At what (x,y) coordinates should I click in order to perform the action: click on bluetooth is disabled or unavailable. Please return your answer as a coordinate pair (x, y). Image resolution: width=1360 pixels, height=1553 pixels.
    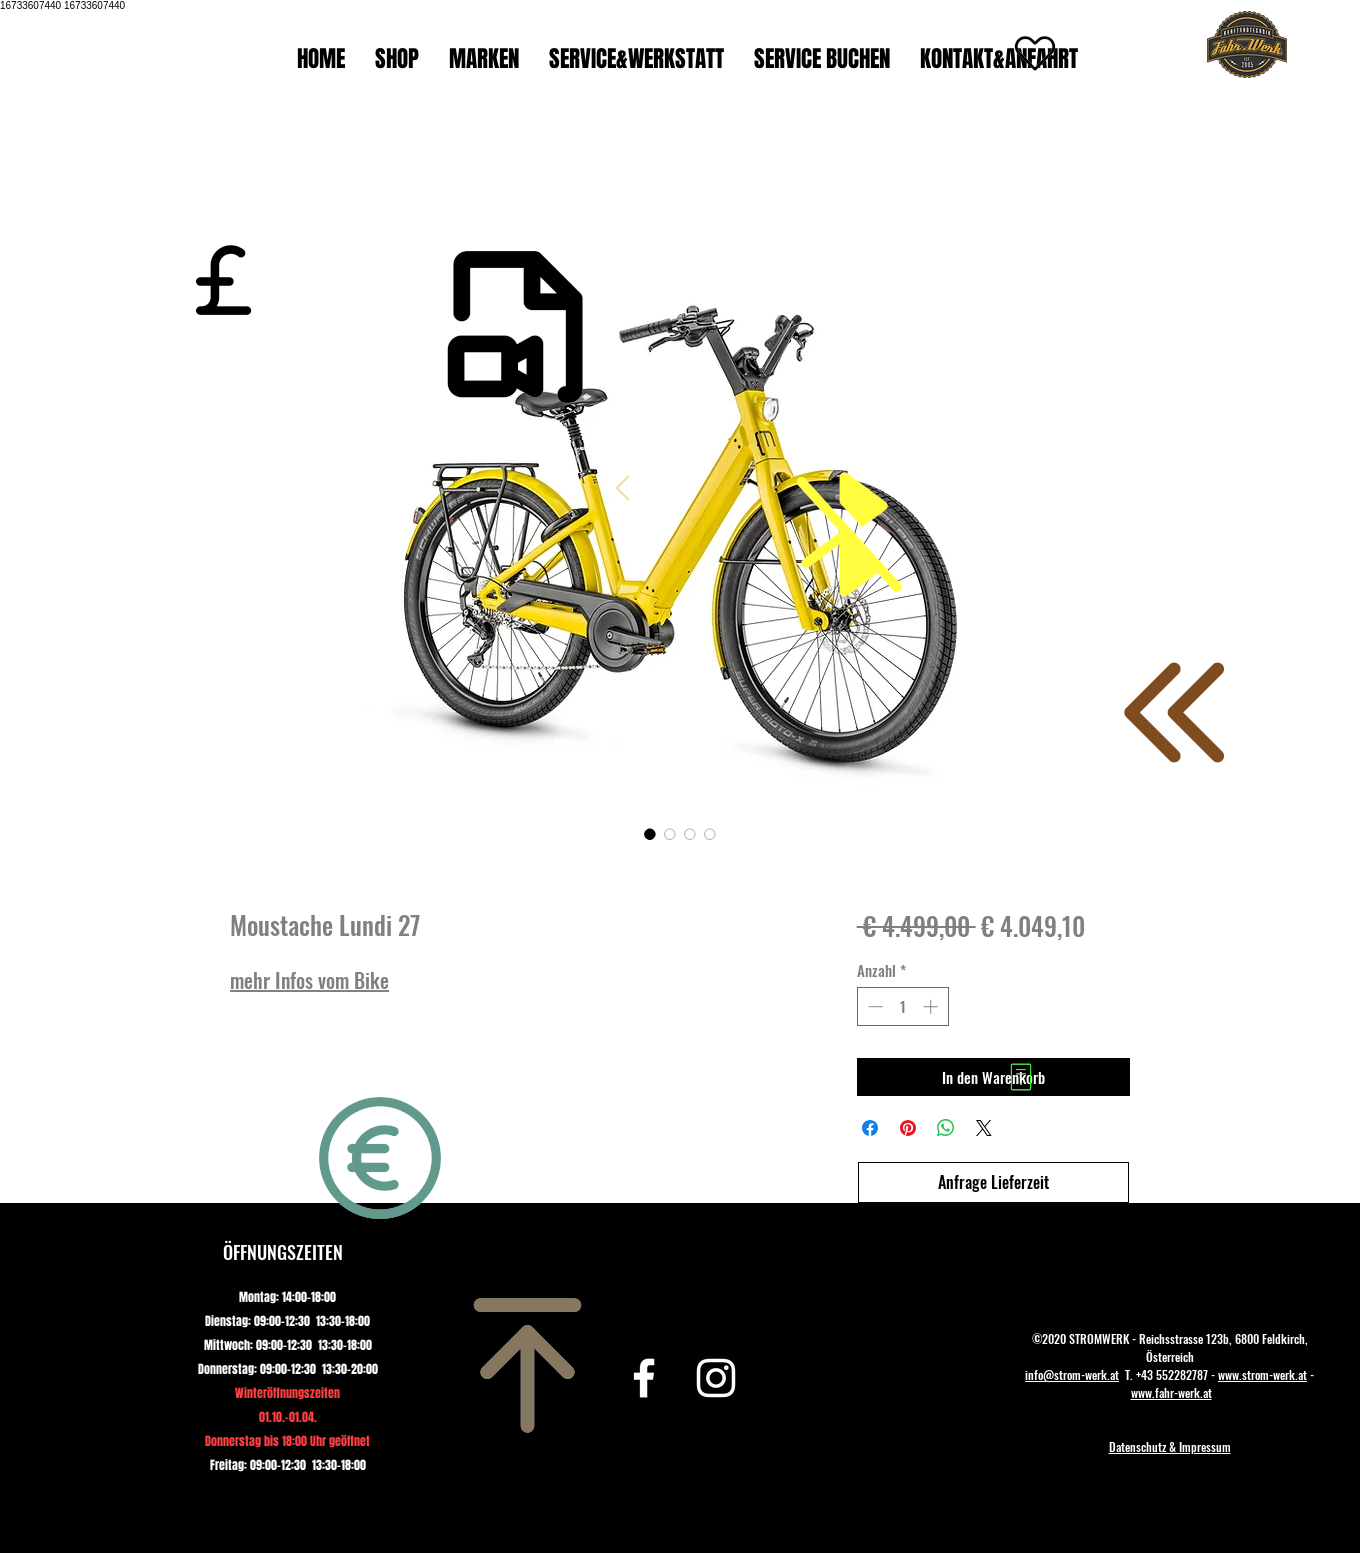
    Looking at the image, I should click on (844, 534).